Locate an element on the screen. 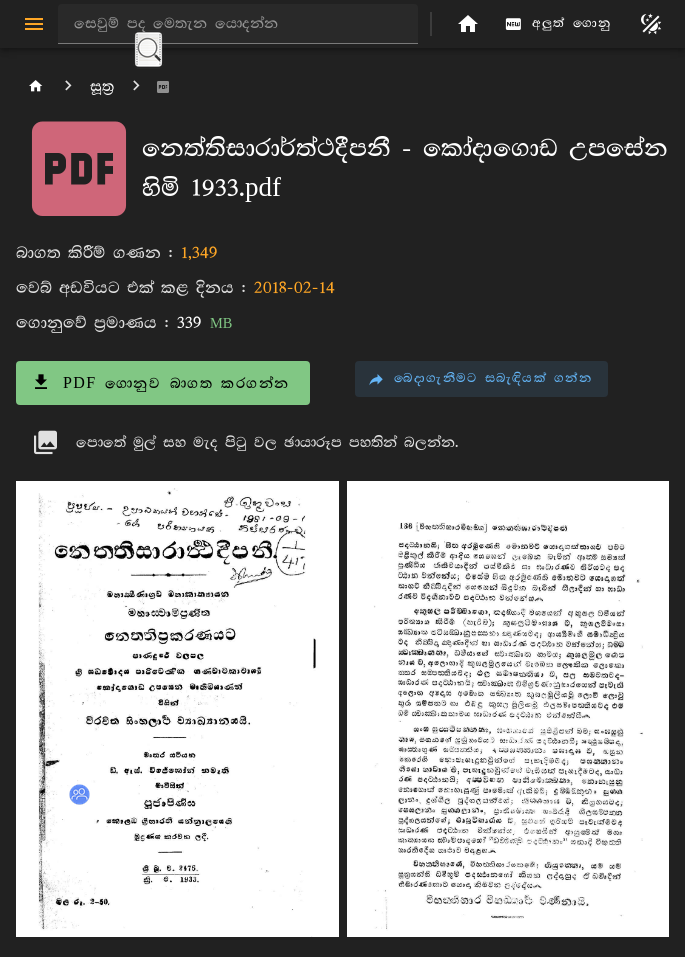 Image resolution: width=685 pixels, height=957 pixels. access user account and personal settings is located at coordinates (79, 794).